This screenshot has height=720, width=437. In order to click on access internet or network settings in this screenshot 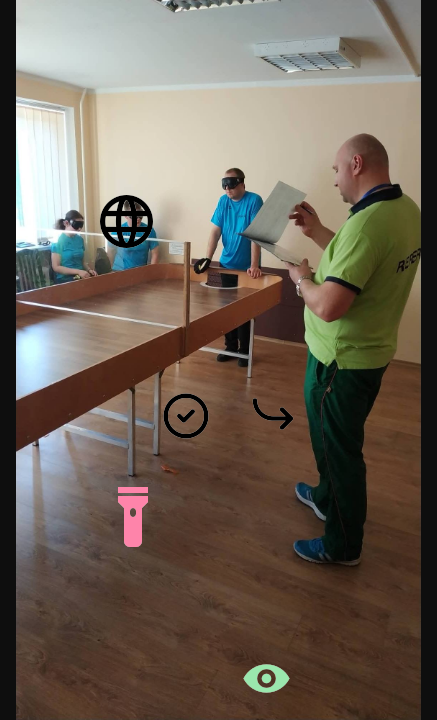, I will do `click(126, 221)`.